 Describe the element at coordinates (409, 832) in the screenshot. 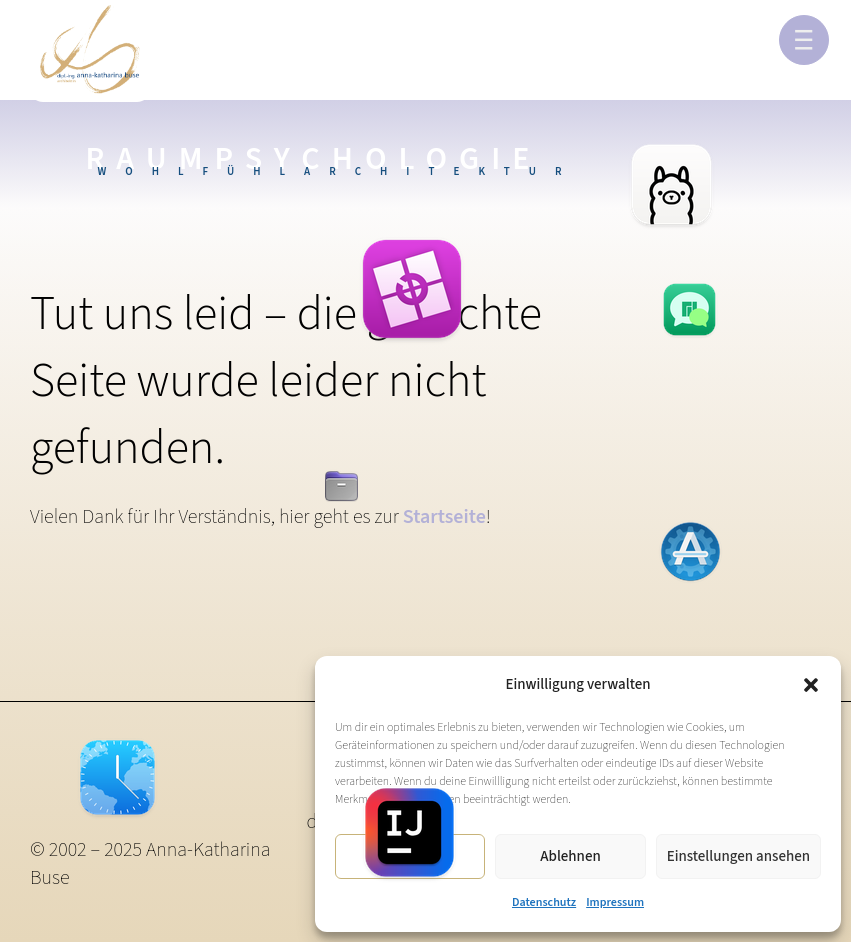

I see `open IntelliJ IDEA development environment` at that location.